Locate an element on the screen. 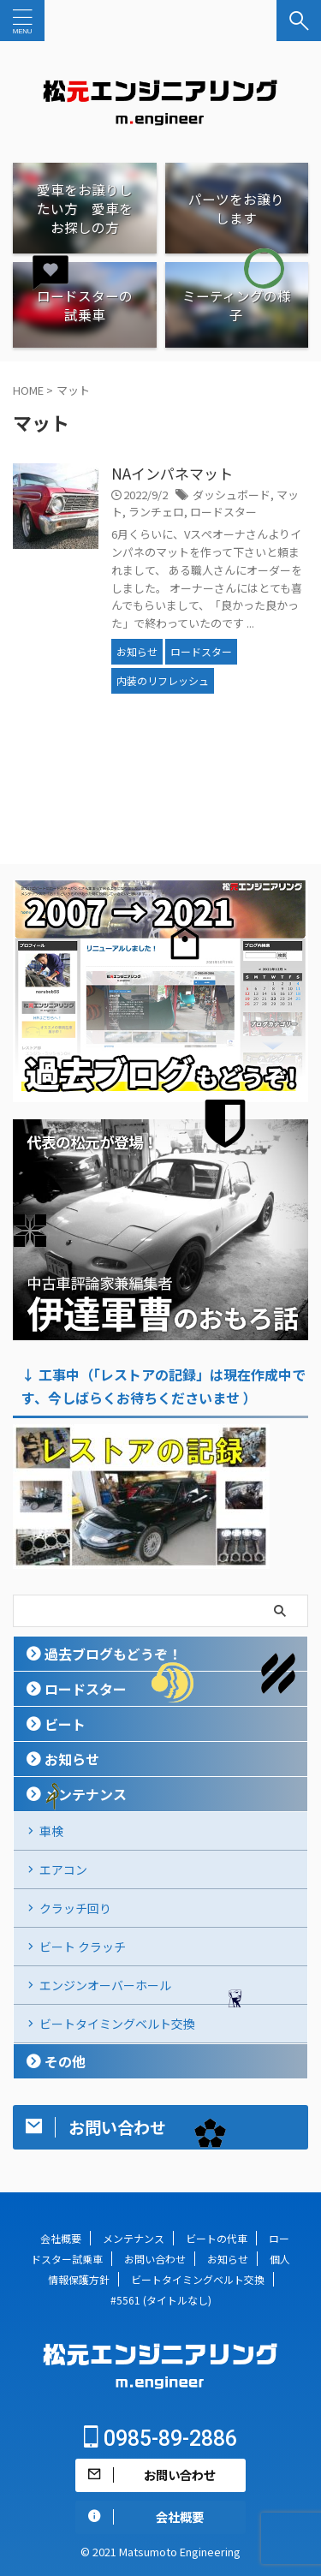  rootssage app or service logo is located at coordinates (210, 2132).